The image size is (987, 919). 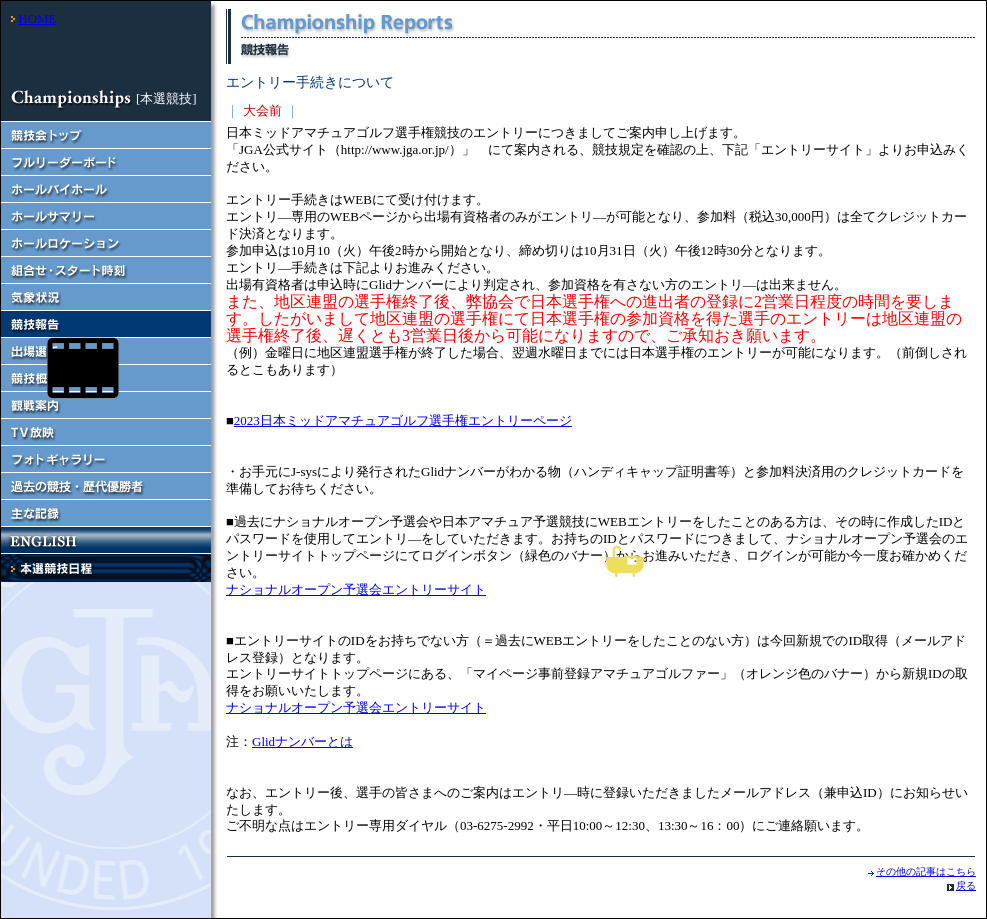 What do you see at coordinates (83, 368) in the screenshot?
I see `view video or film content` at bounding box center [83, 368].